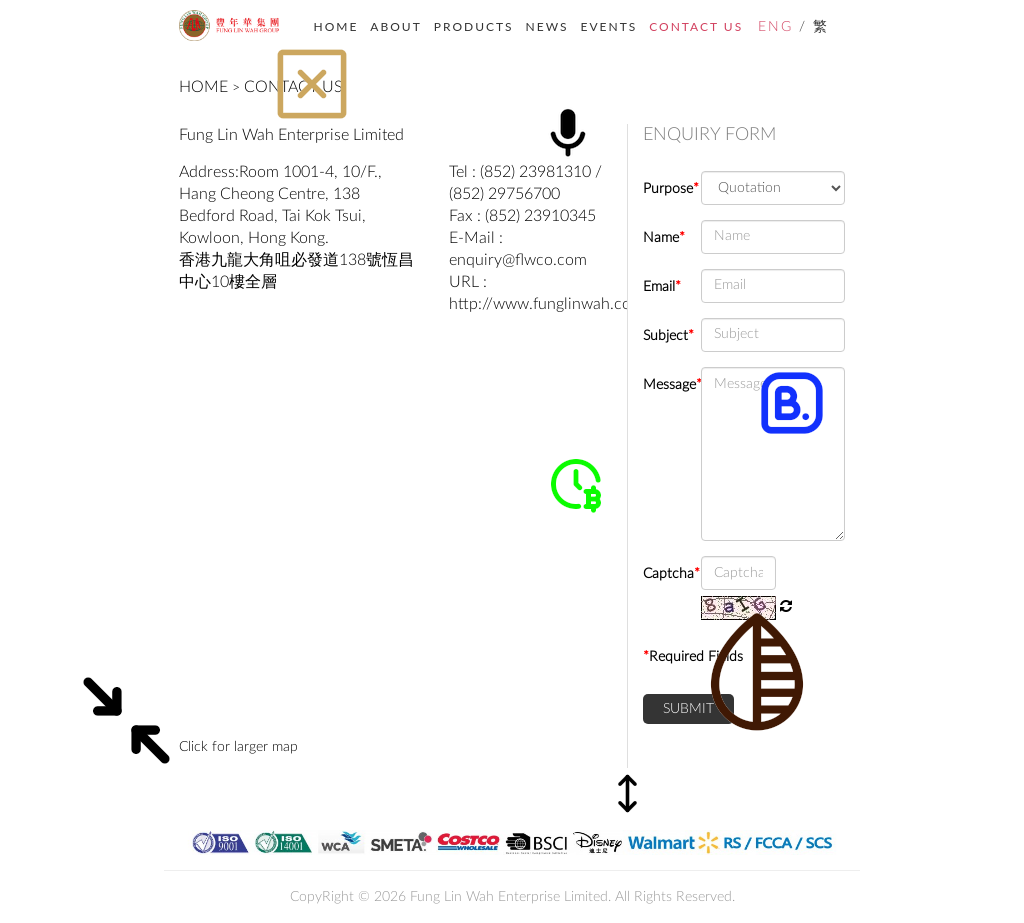  Describe the element at coordinates (126, 720) in the screenshot. I see `minimize or reduce window size` at that location.